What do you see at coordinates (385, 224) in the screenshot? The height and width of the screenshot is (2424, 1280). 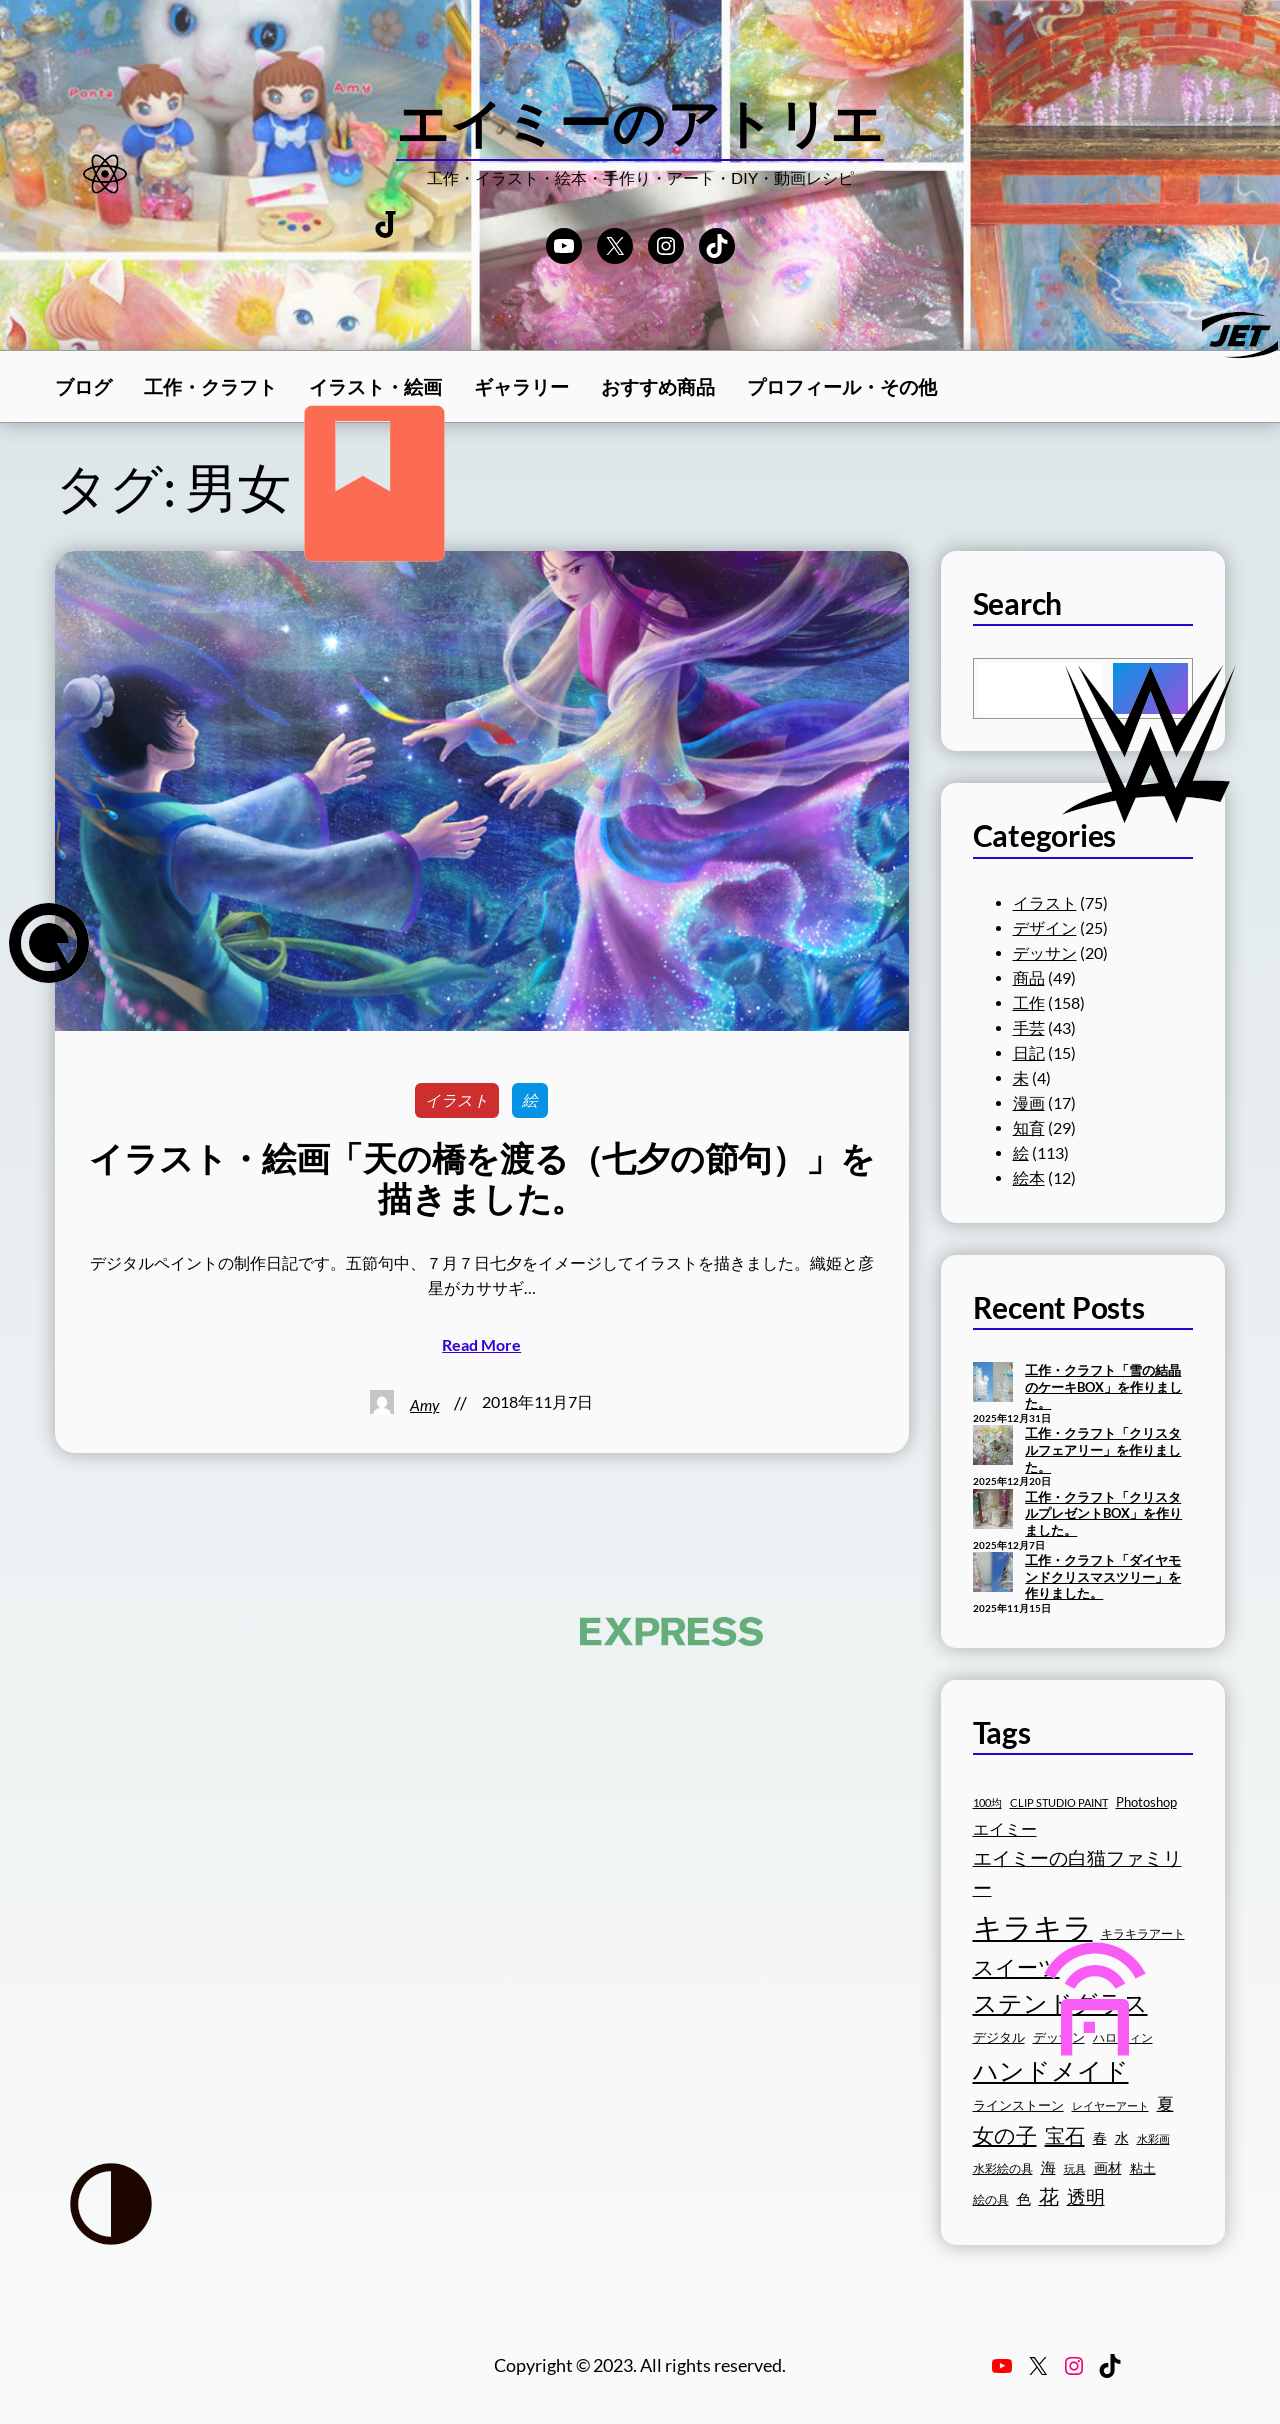 I see `open Joplin note-taking app` at bounding box center [385, 224].